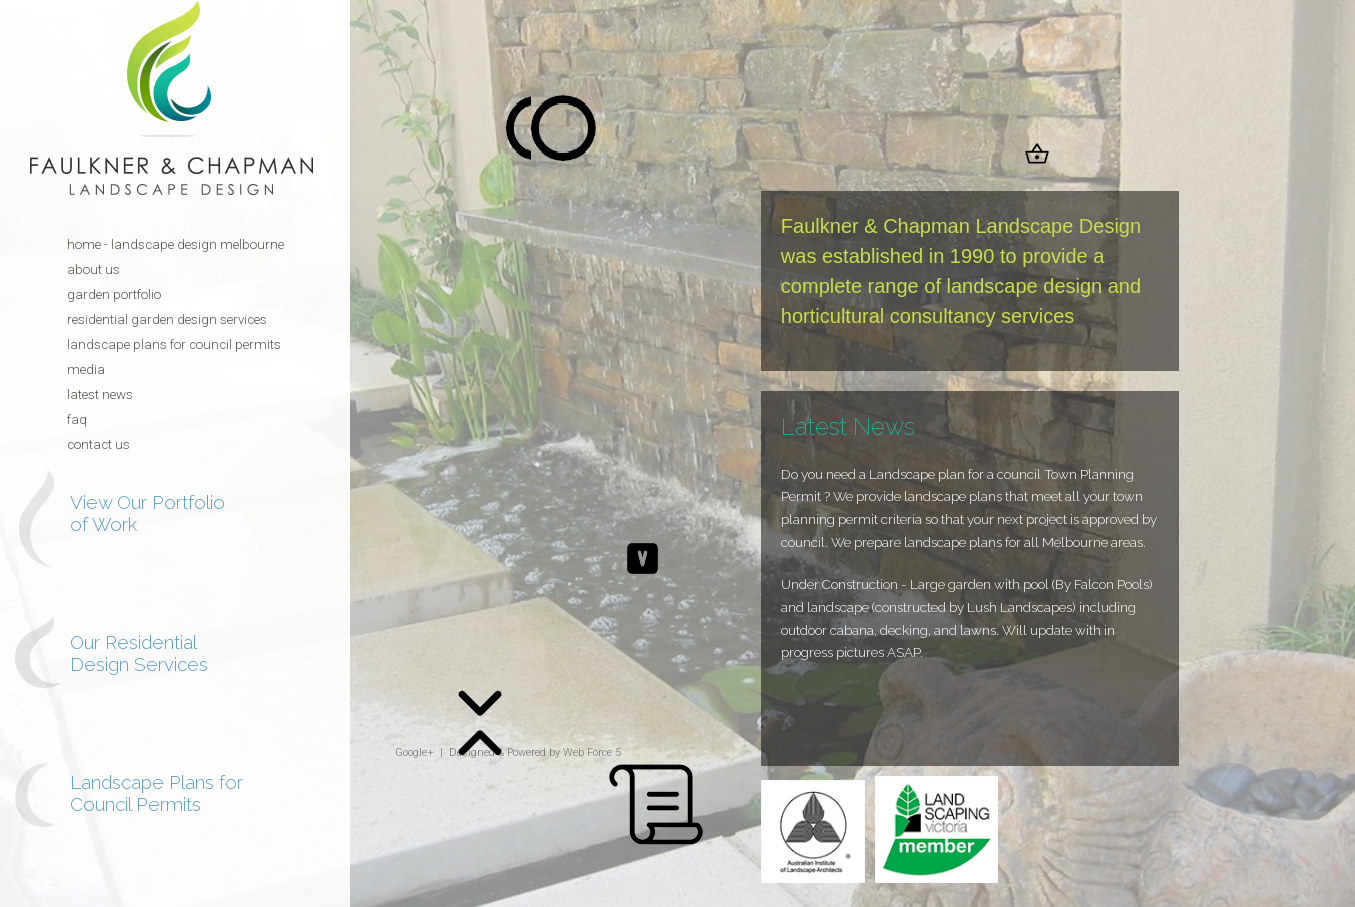 Image resolution: width=1355 pixels, height=907 pixels. I want to click on view your shopping basket, so click(1037, 154).